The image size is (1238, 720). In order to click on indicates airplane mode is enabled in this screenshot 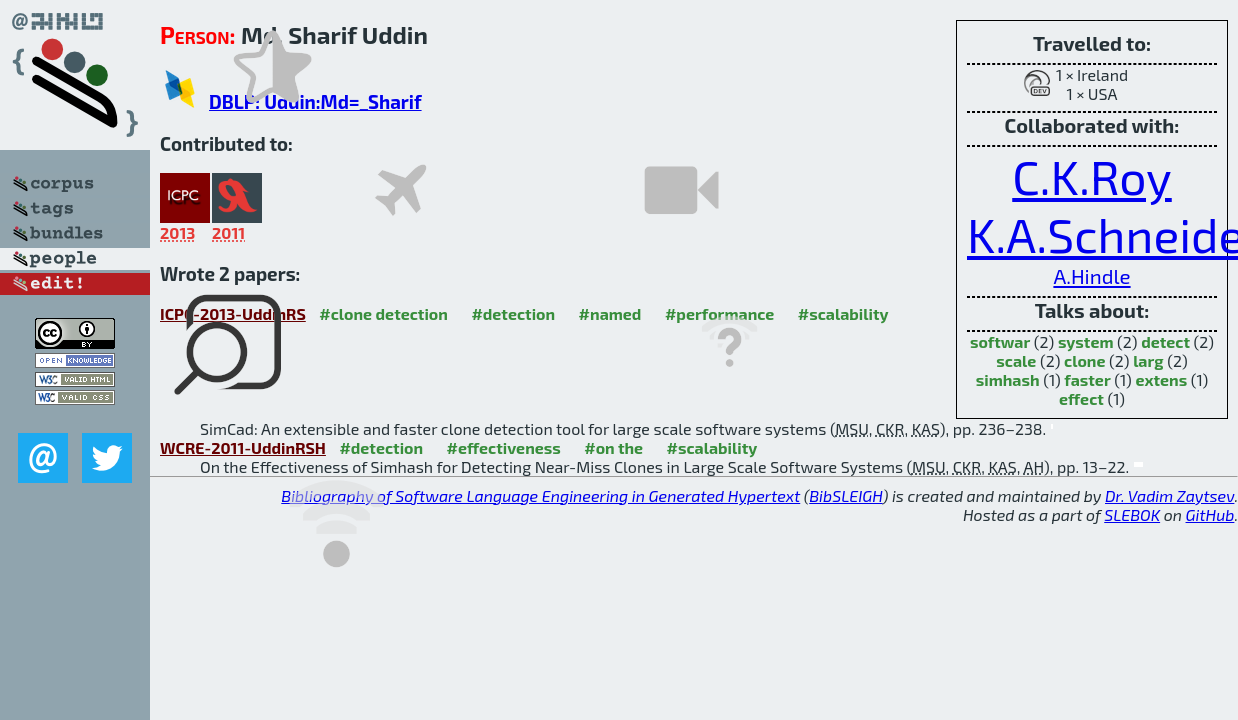, I will do `click(400, 190)`.